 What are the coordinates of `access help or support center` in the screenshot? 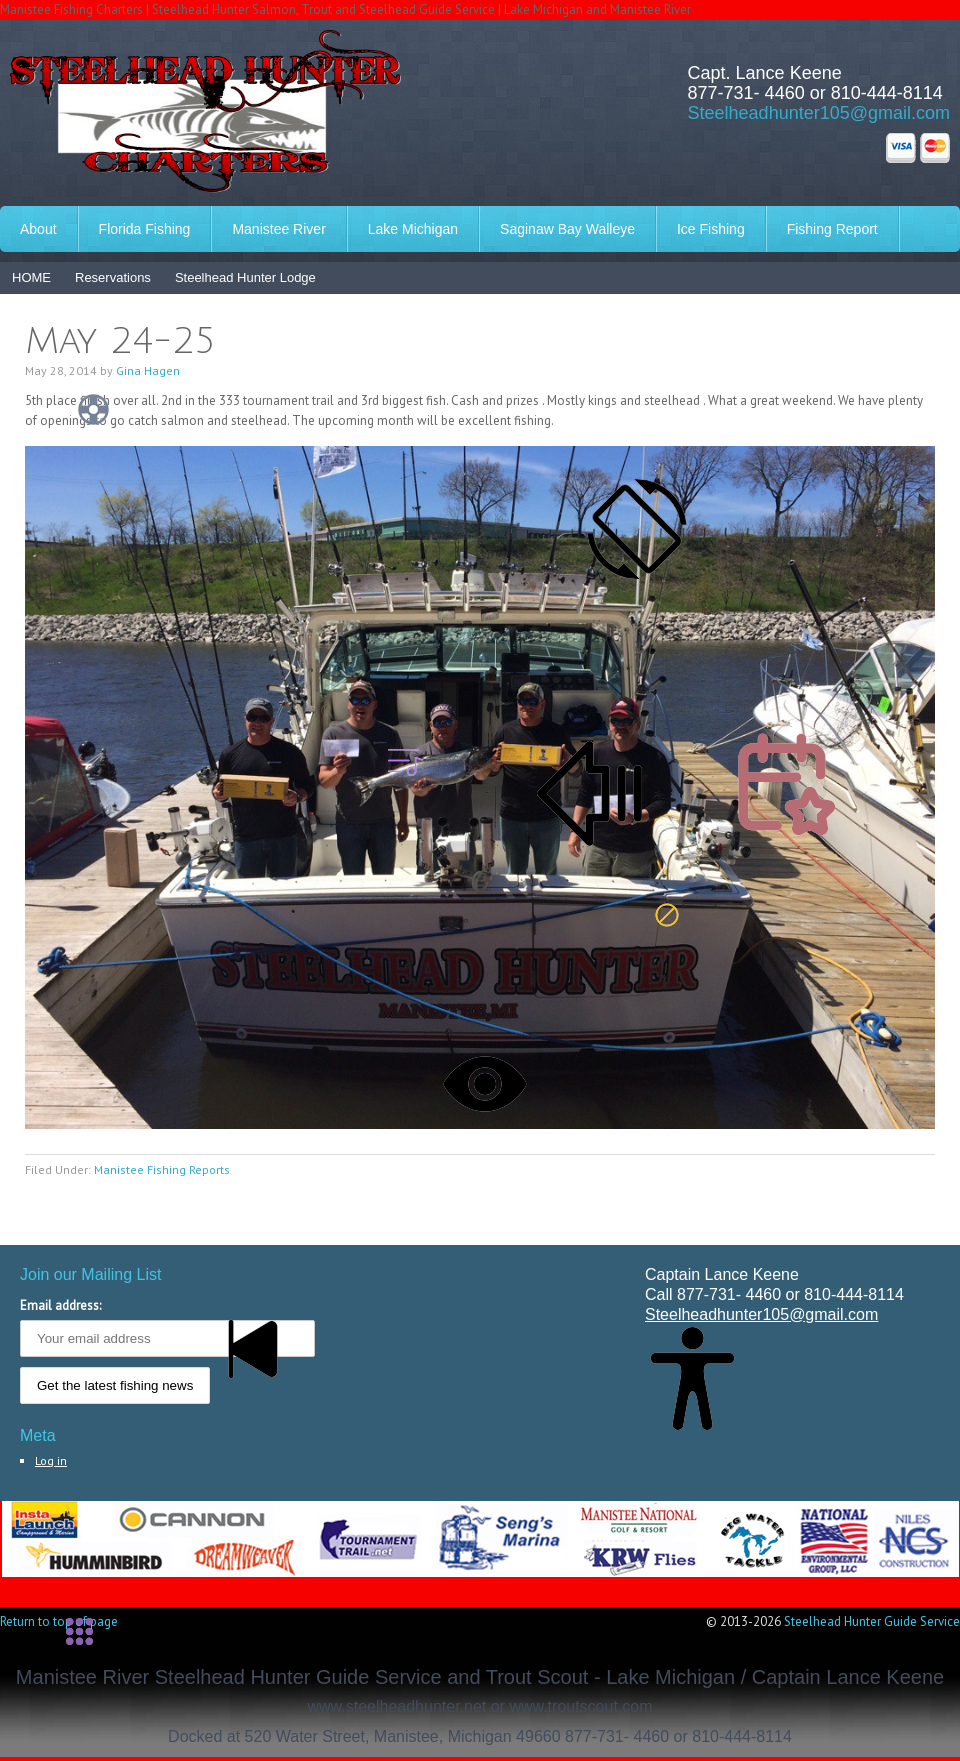 It's located at (93, 409).